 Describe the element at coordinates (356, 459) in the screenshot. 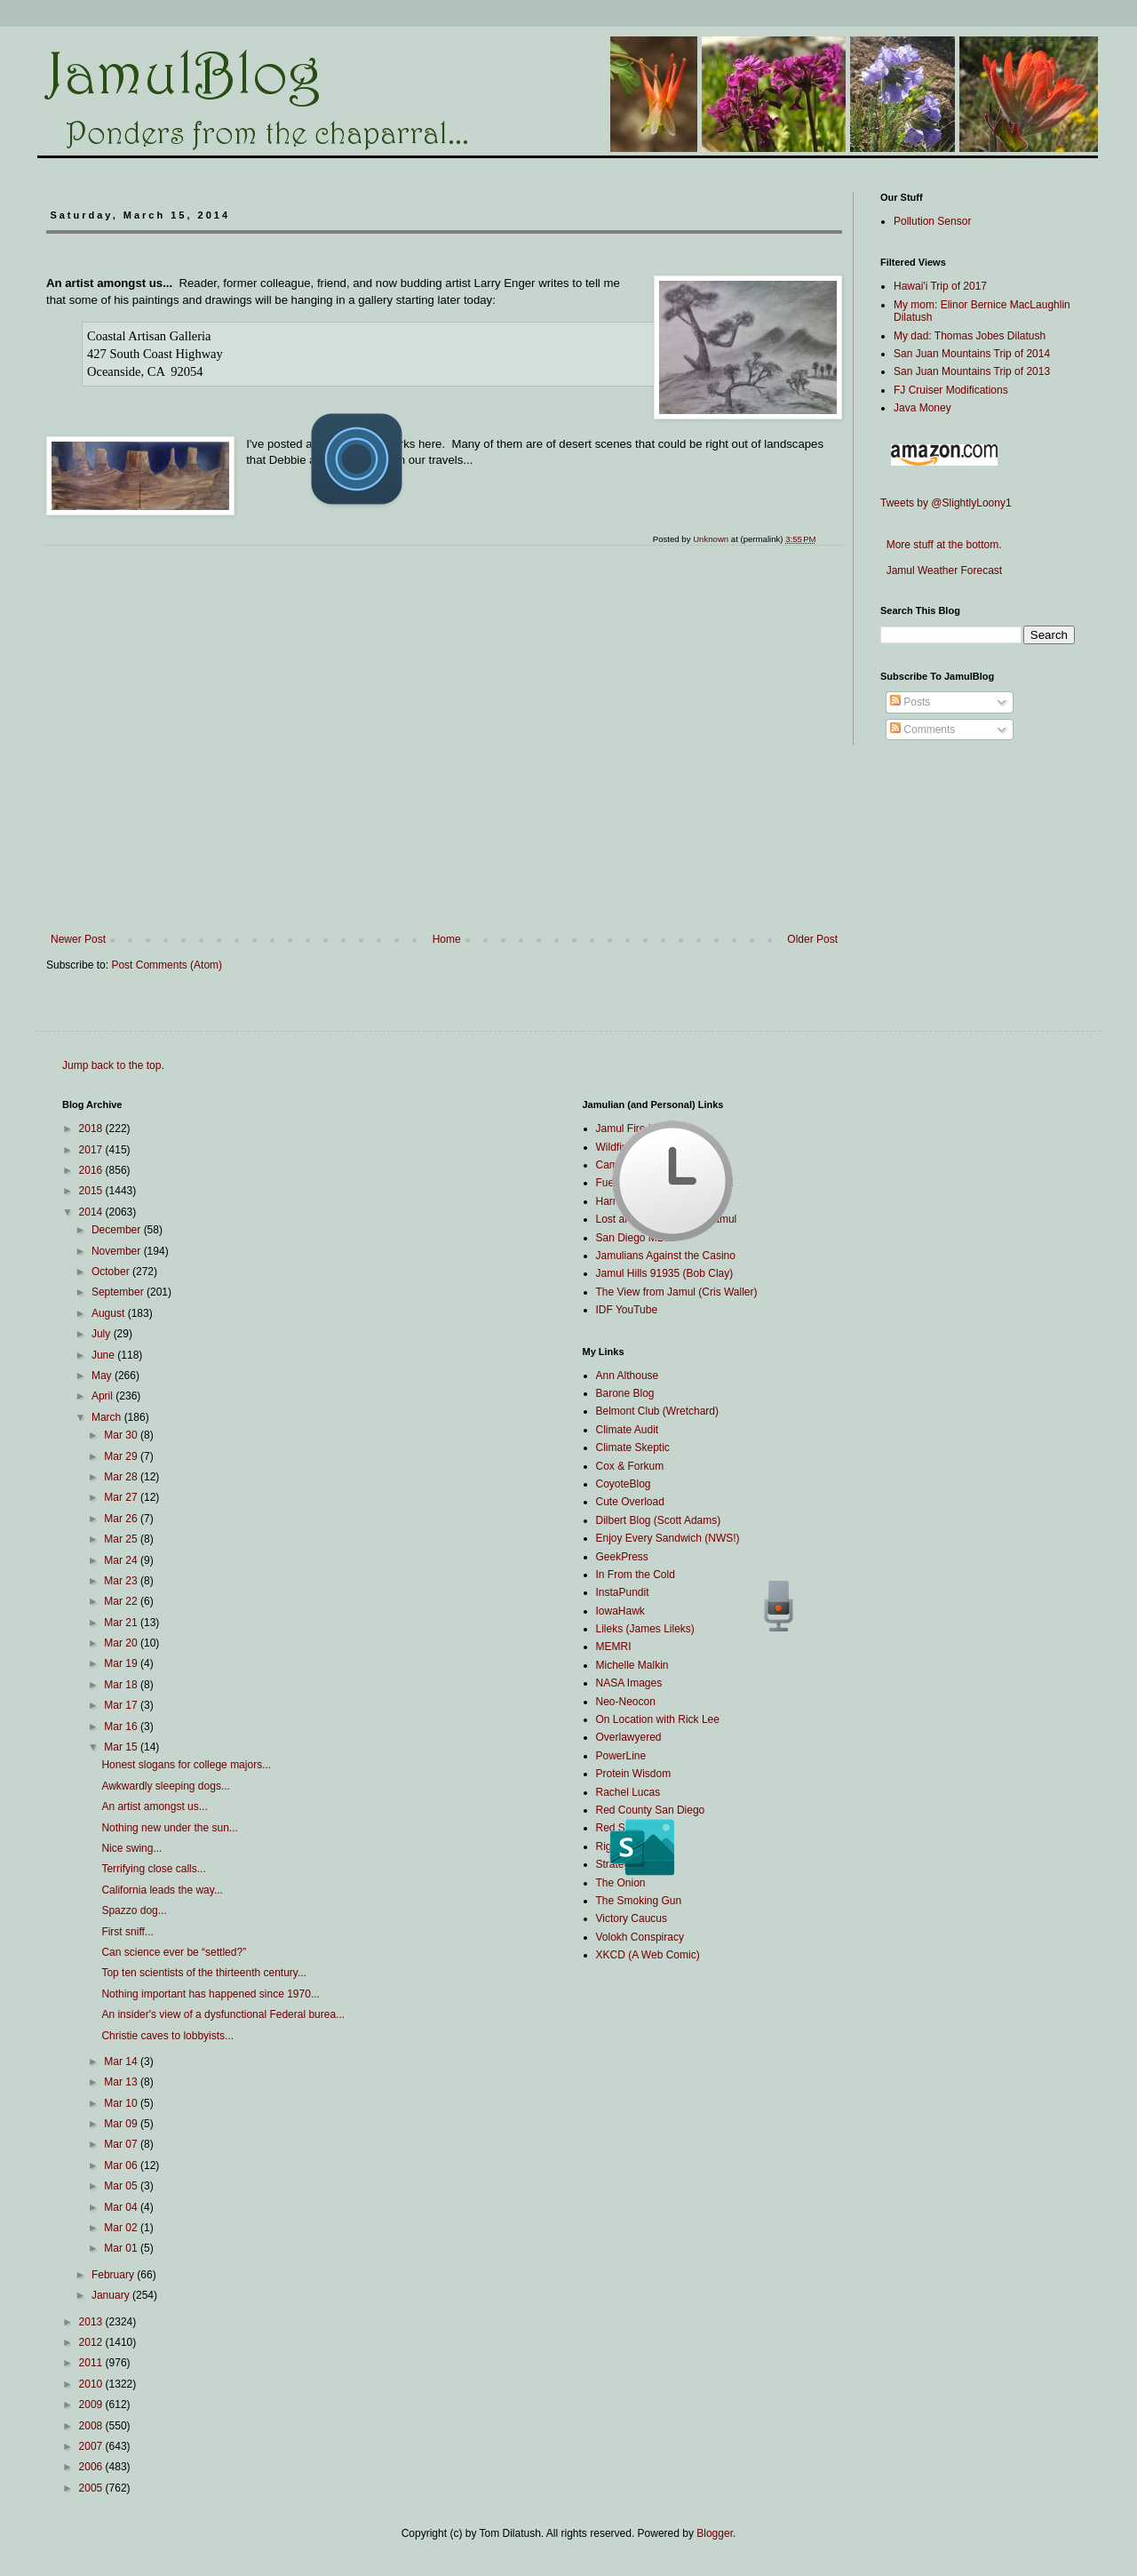

I see `launch armagetron game` at that location.